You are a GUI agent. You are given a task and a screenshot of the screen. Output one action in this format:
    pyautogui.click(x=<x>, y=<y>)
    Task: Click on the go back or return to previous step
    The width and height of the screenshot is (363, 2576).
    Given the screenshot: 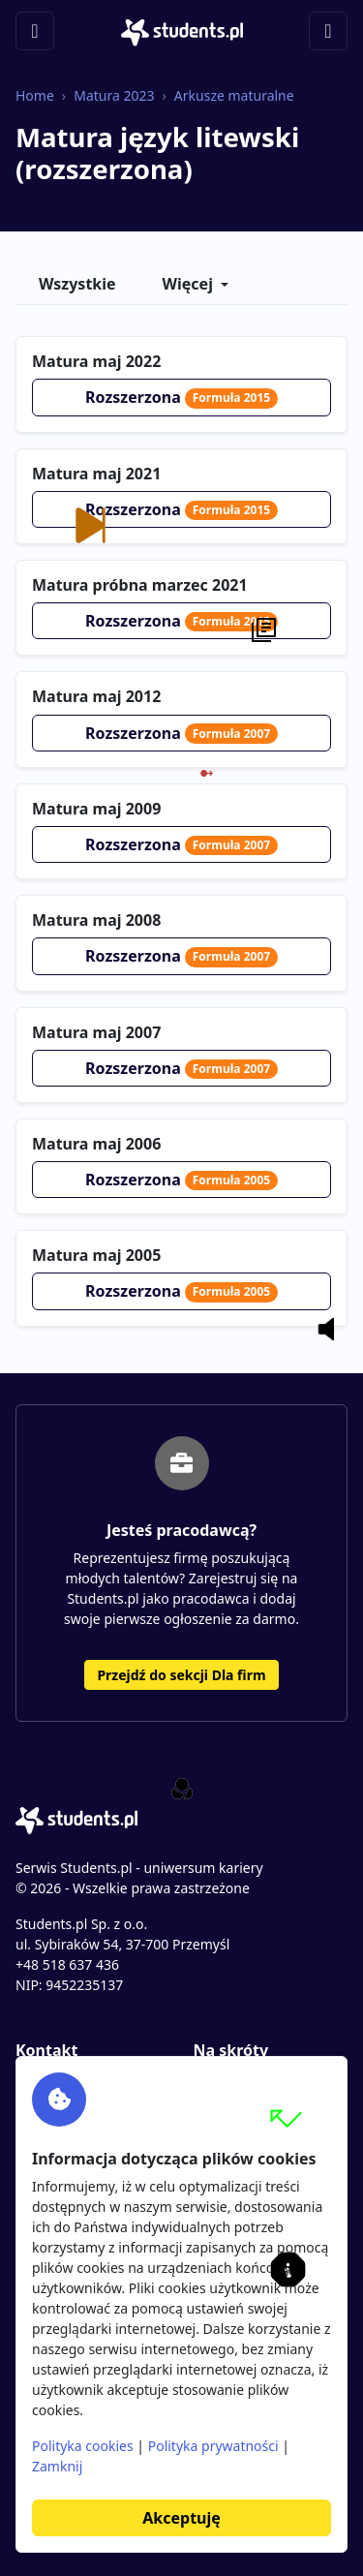 What is the action you would take?
    pyautogui.click(x=286, y=2117)
    